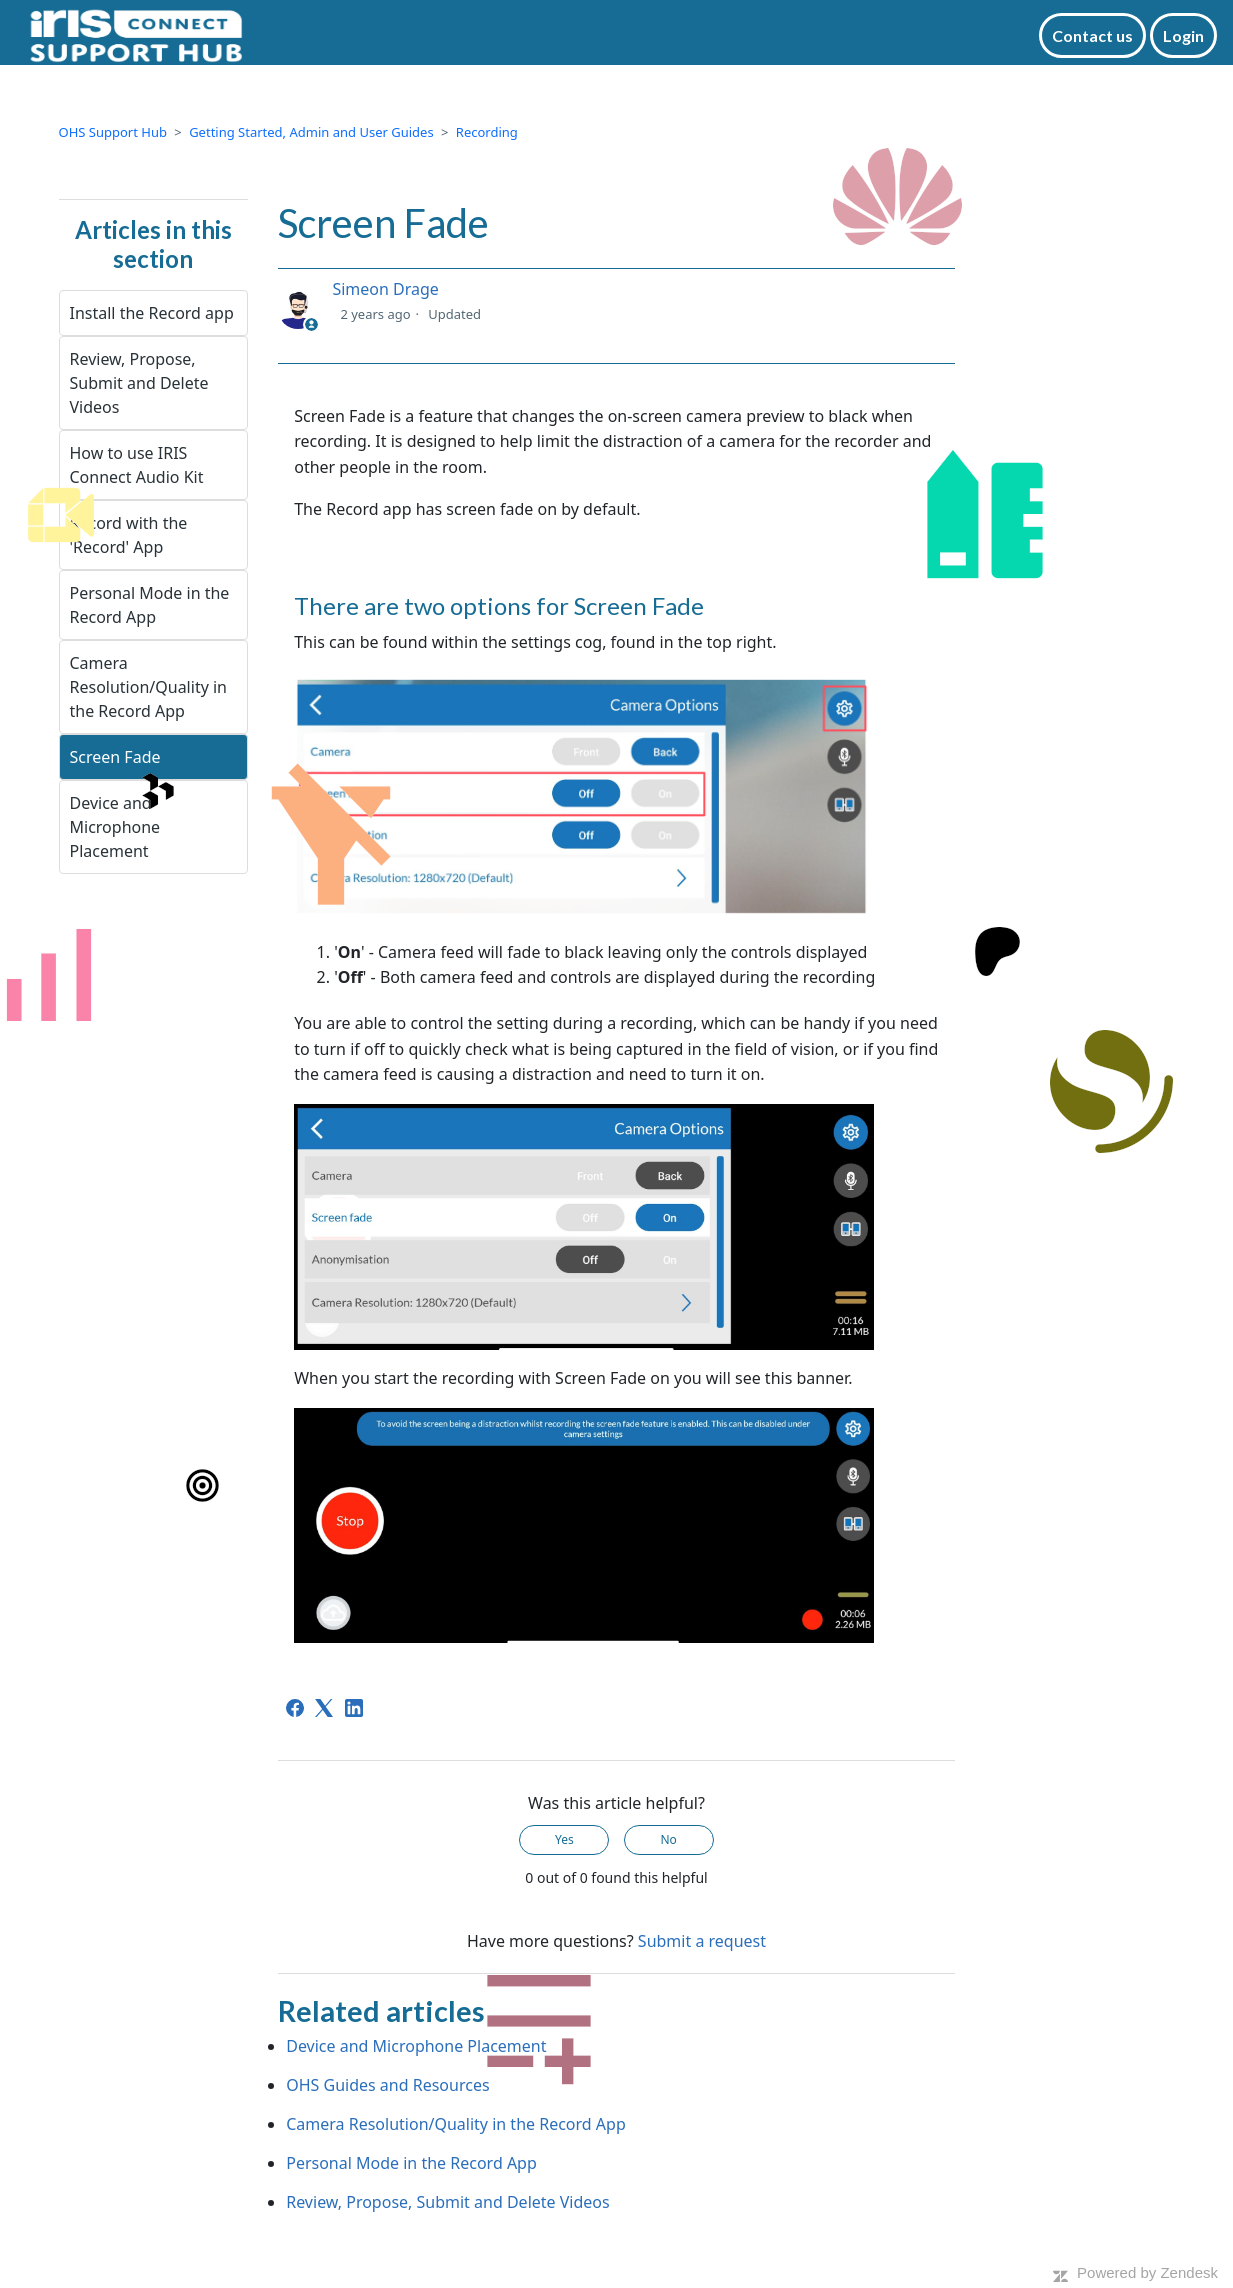  Describe the element at coordinates (202, 1485) in the screenshot. I see `activate focus mode` at that location.